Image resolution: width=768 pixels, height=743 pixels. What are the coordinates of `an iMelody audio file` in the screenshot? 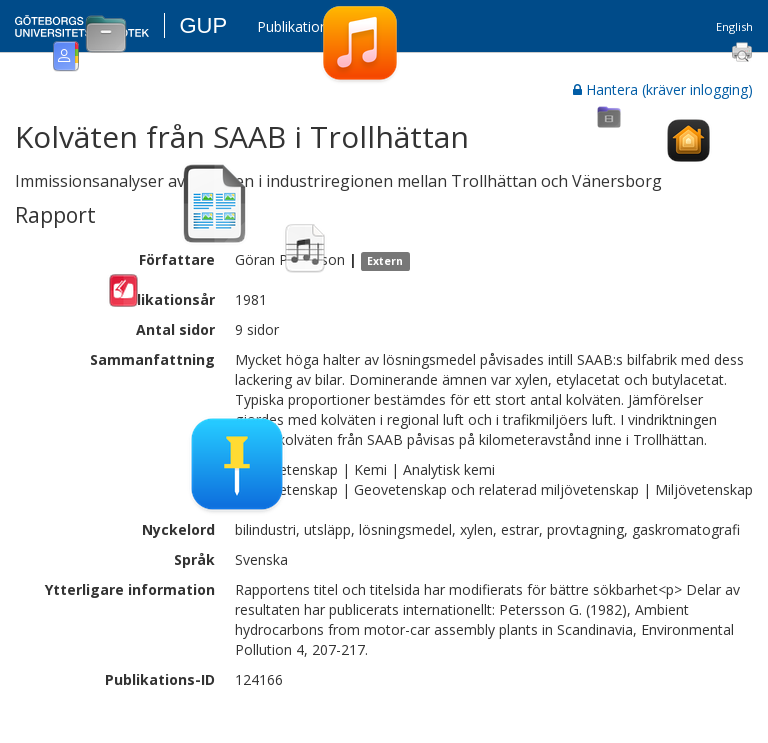 It's located at (305, 248).